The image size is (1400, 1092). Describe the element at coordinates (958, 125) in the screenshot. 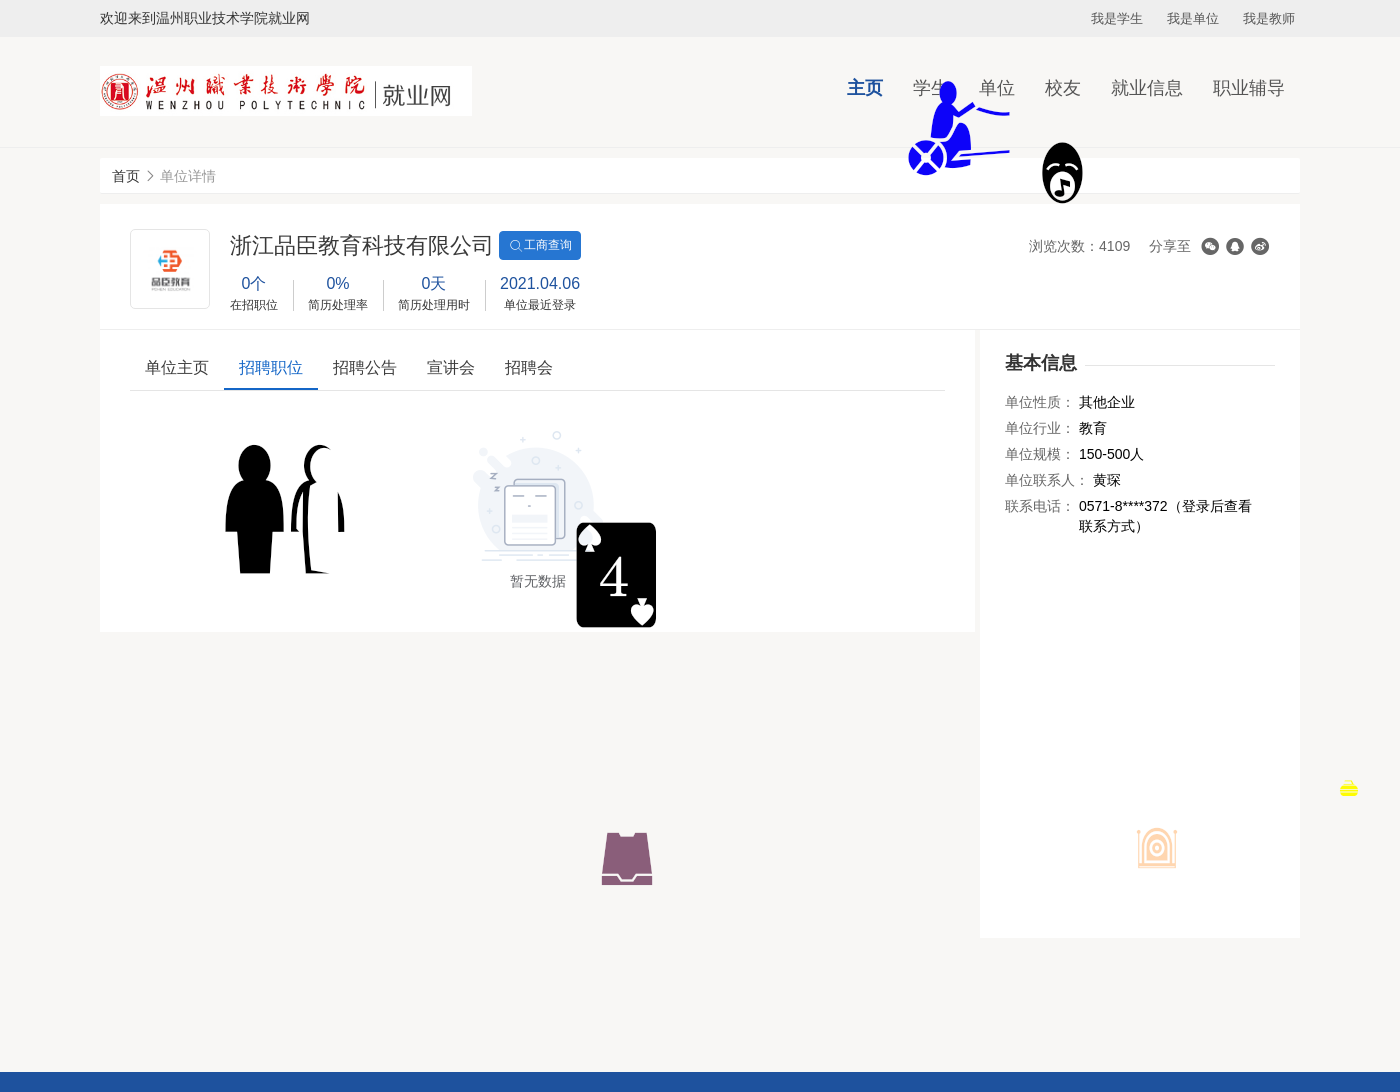

I see `select chariot unit in strategy game` at that location.